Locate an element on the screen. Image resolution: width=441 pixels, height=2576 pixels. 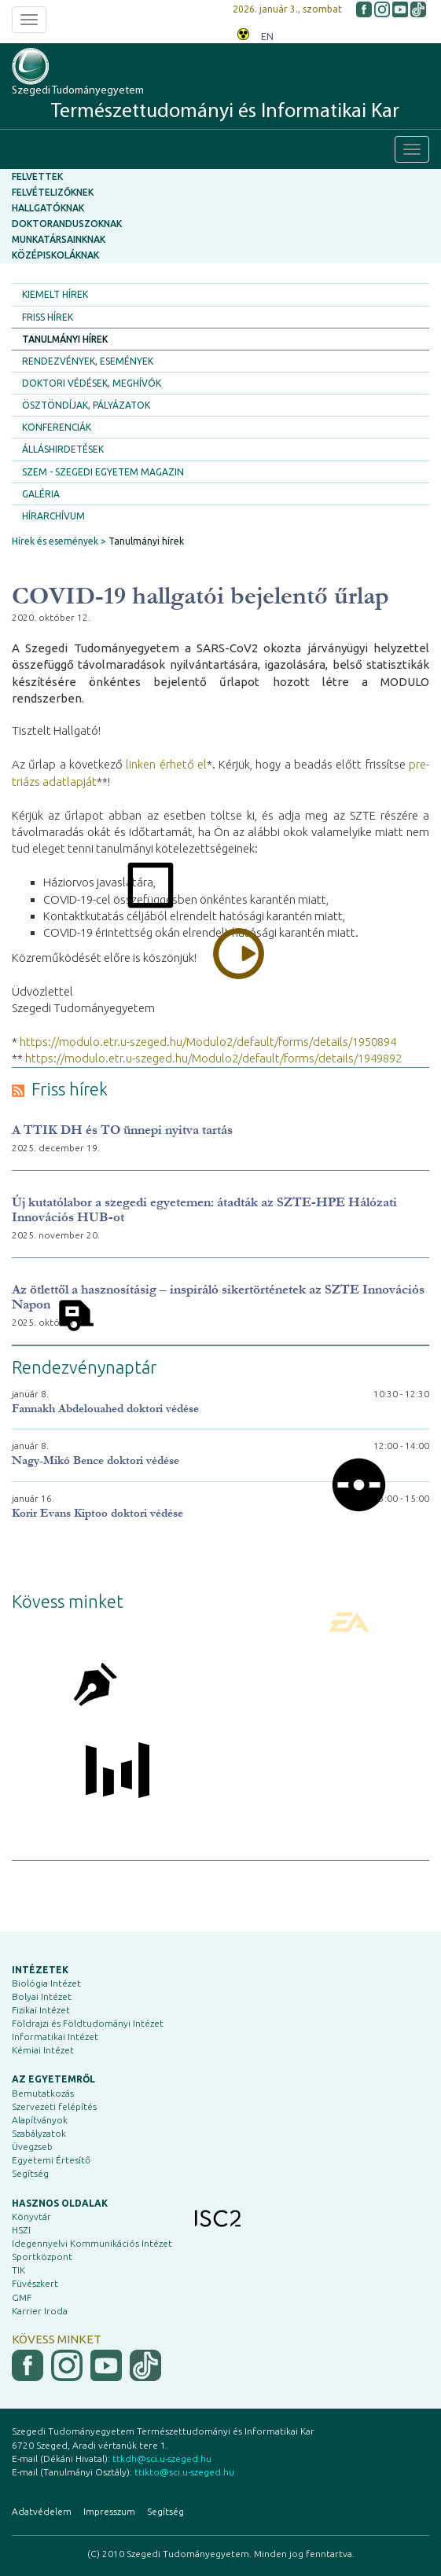
ISC² official logo is located at coordinates (218, 2218).